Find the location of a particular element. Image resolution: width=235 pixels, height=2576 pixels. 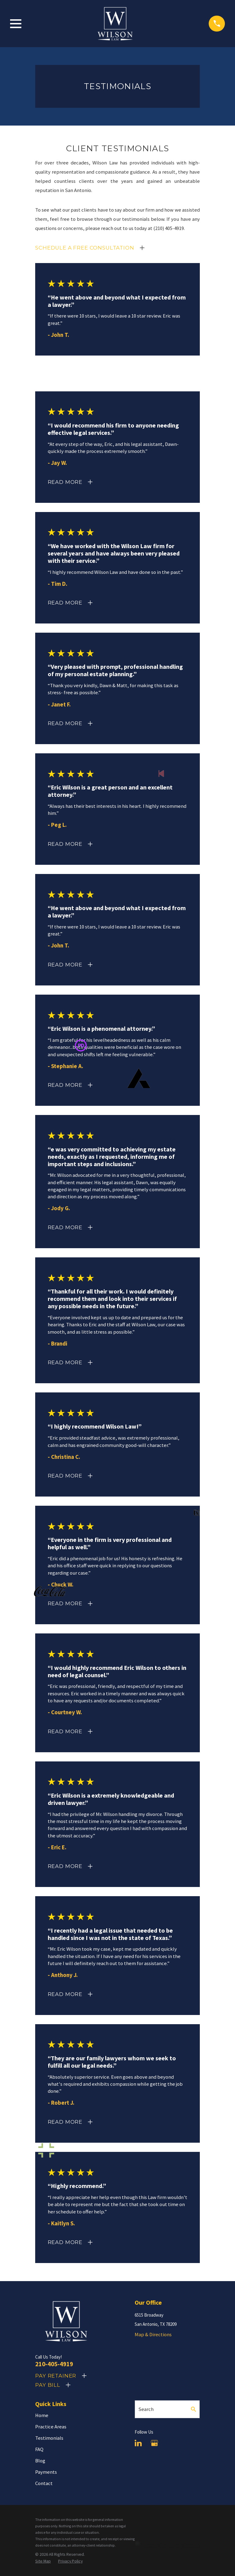

coca-cola brand logo is located at coordinates (51, 1591).